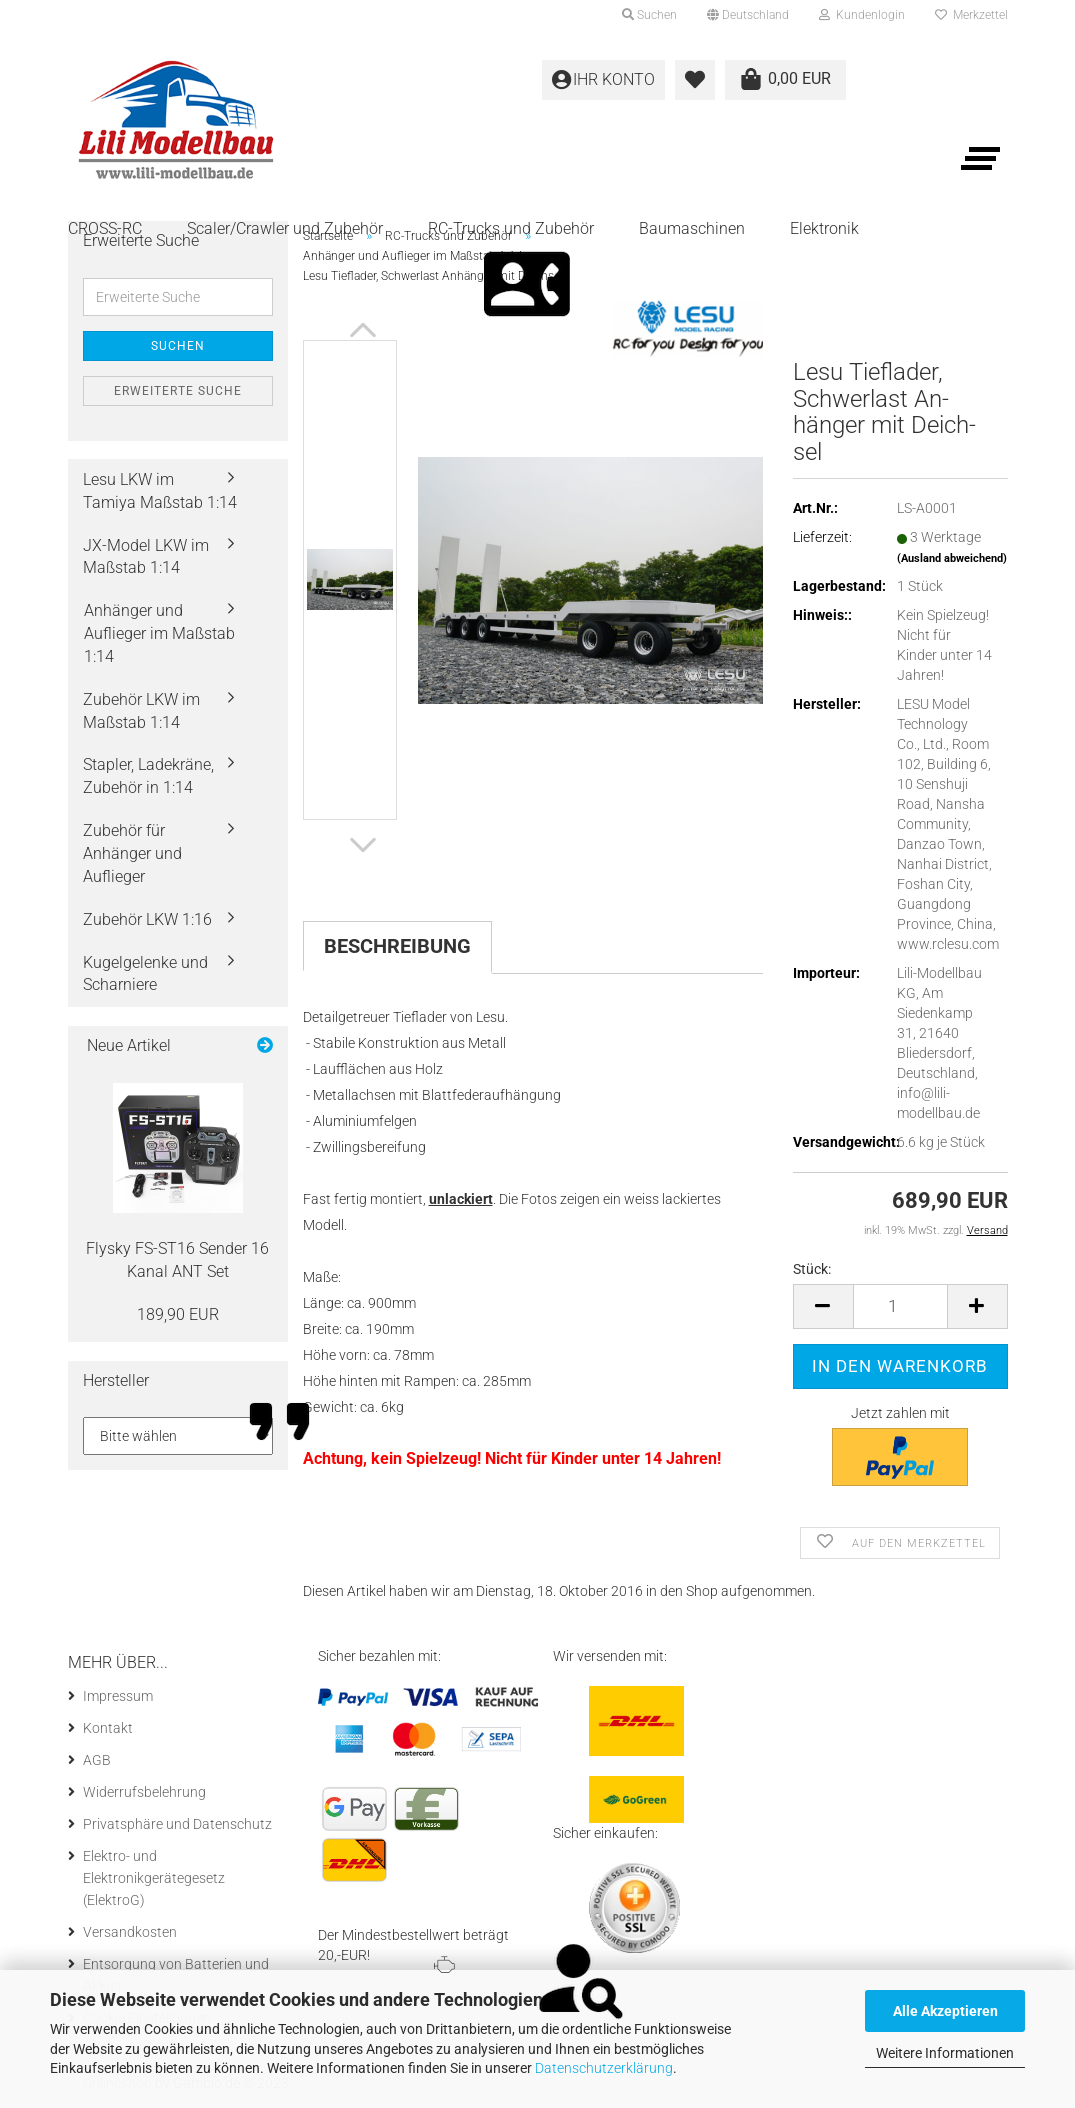 This screenshot has height=2108, width=1075. I want to click on search for a person or contact, so click(582, 1978).